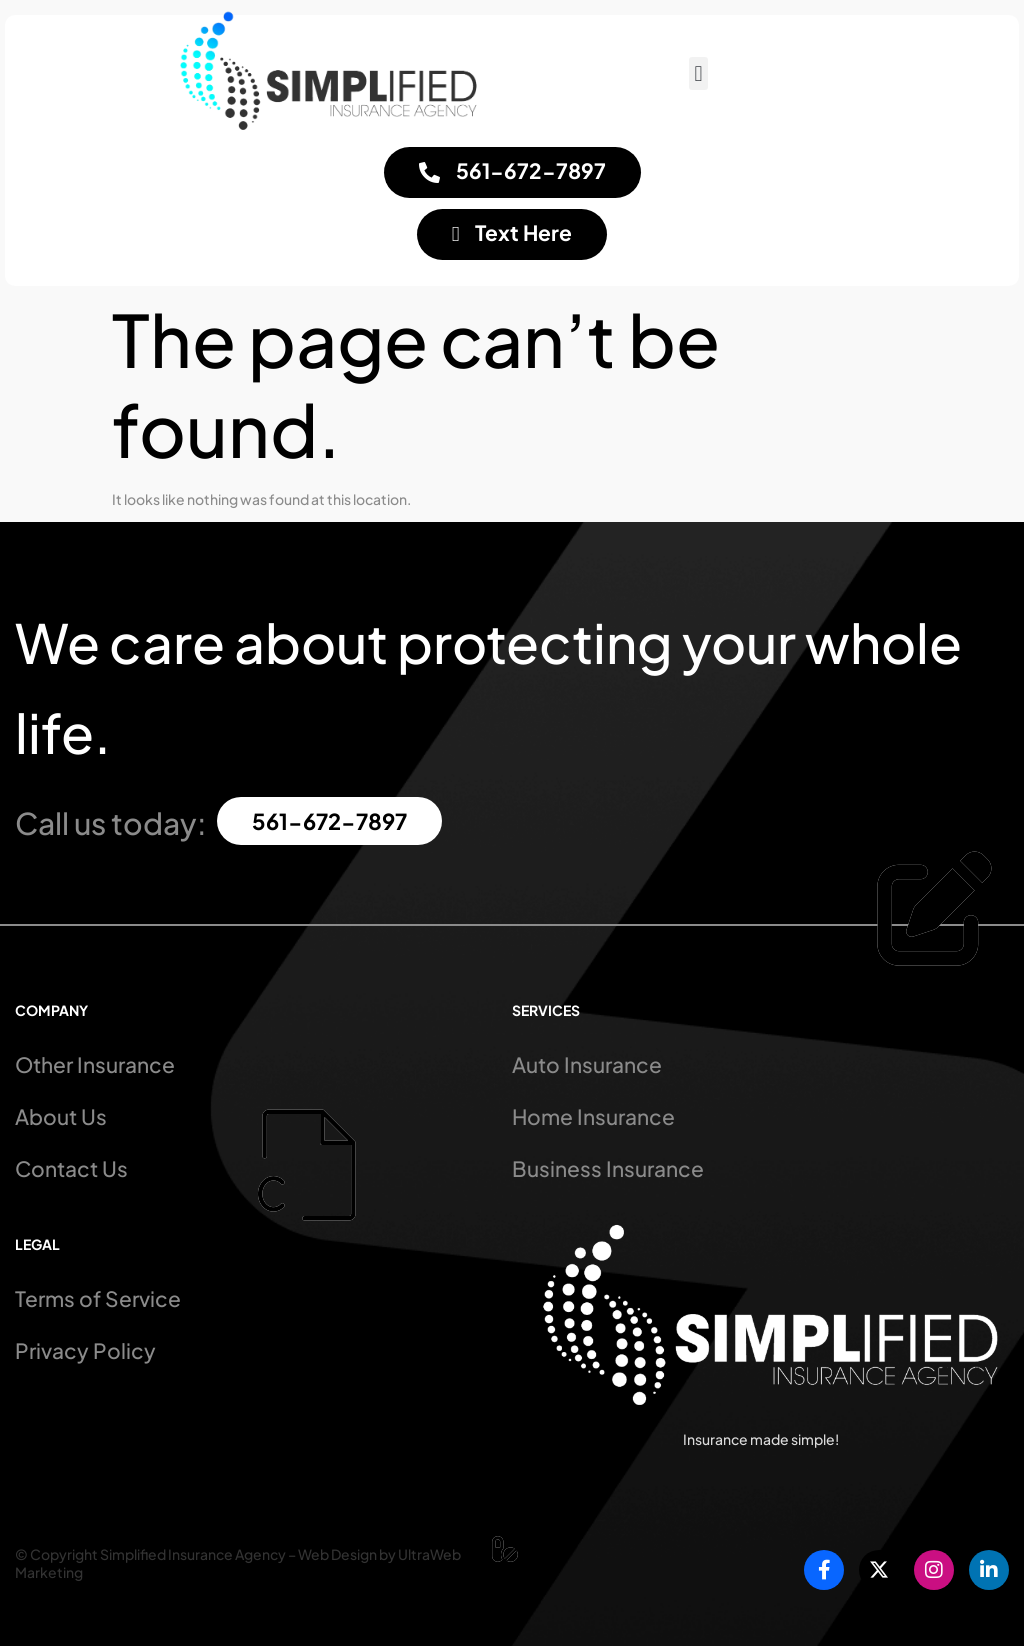 This screenshot has width=1024, height=1646. I want to click on edit or modify content, so click(935, 908).